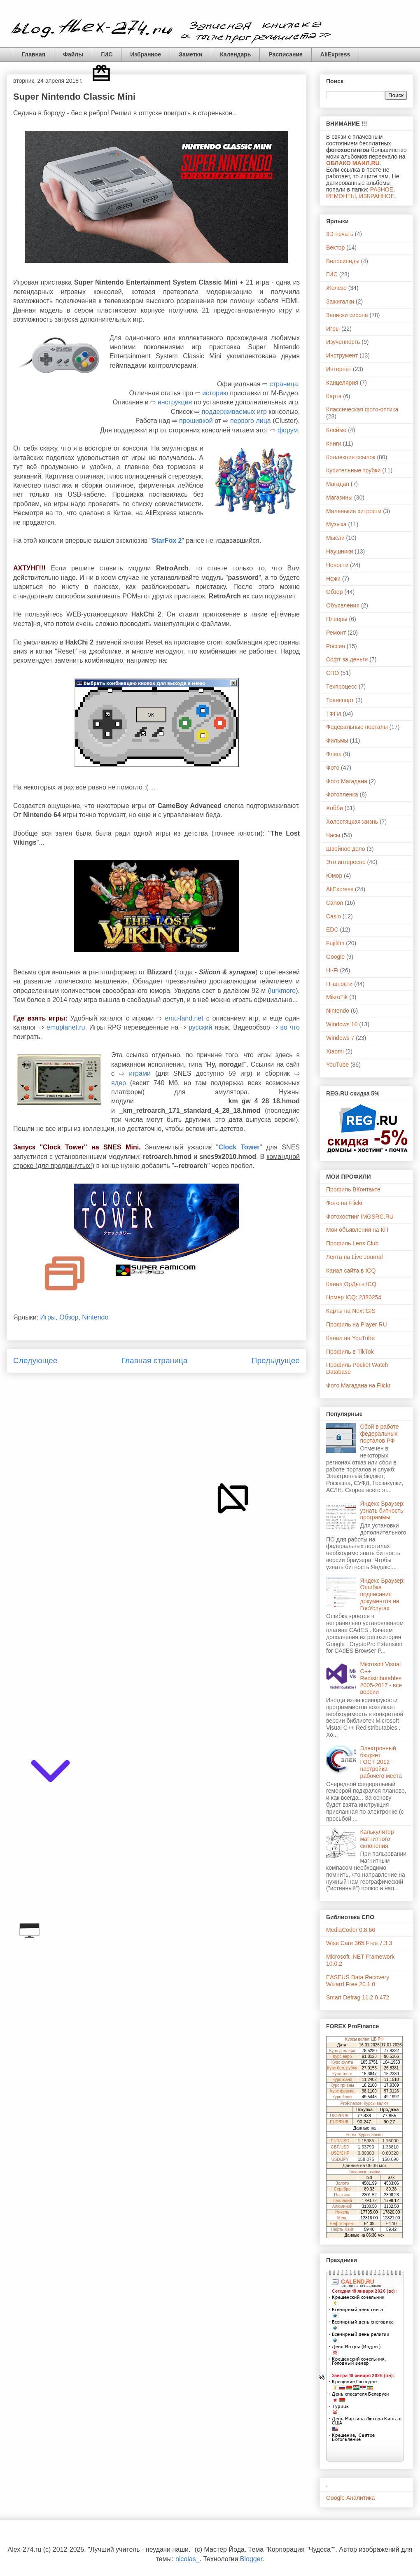  Describe the element at coordinates (101, 73) in the screenshot. I see `redeem a gift card or promo code` at that location.